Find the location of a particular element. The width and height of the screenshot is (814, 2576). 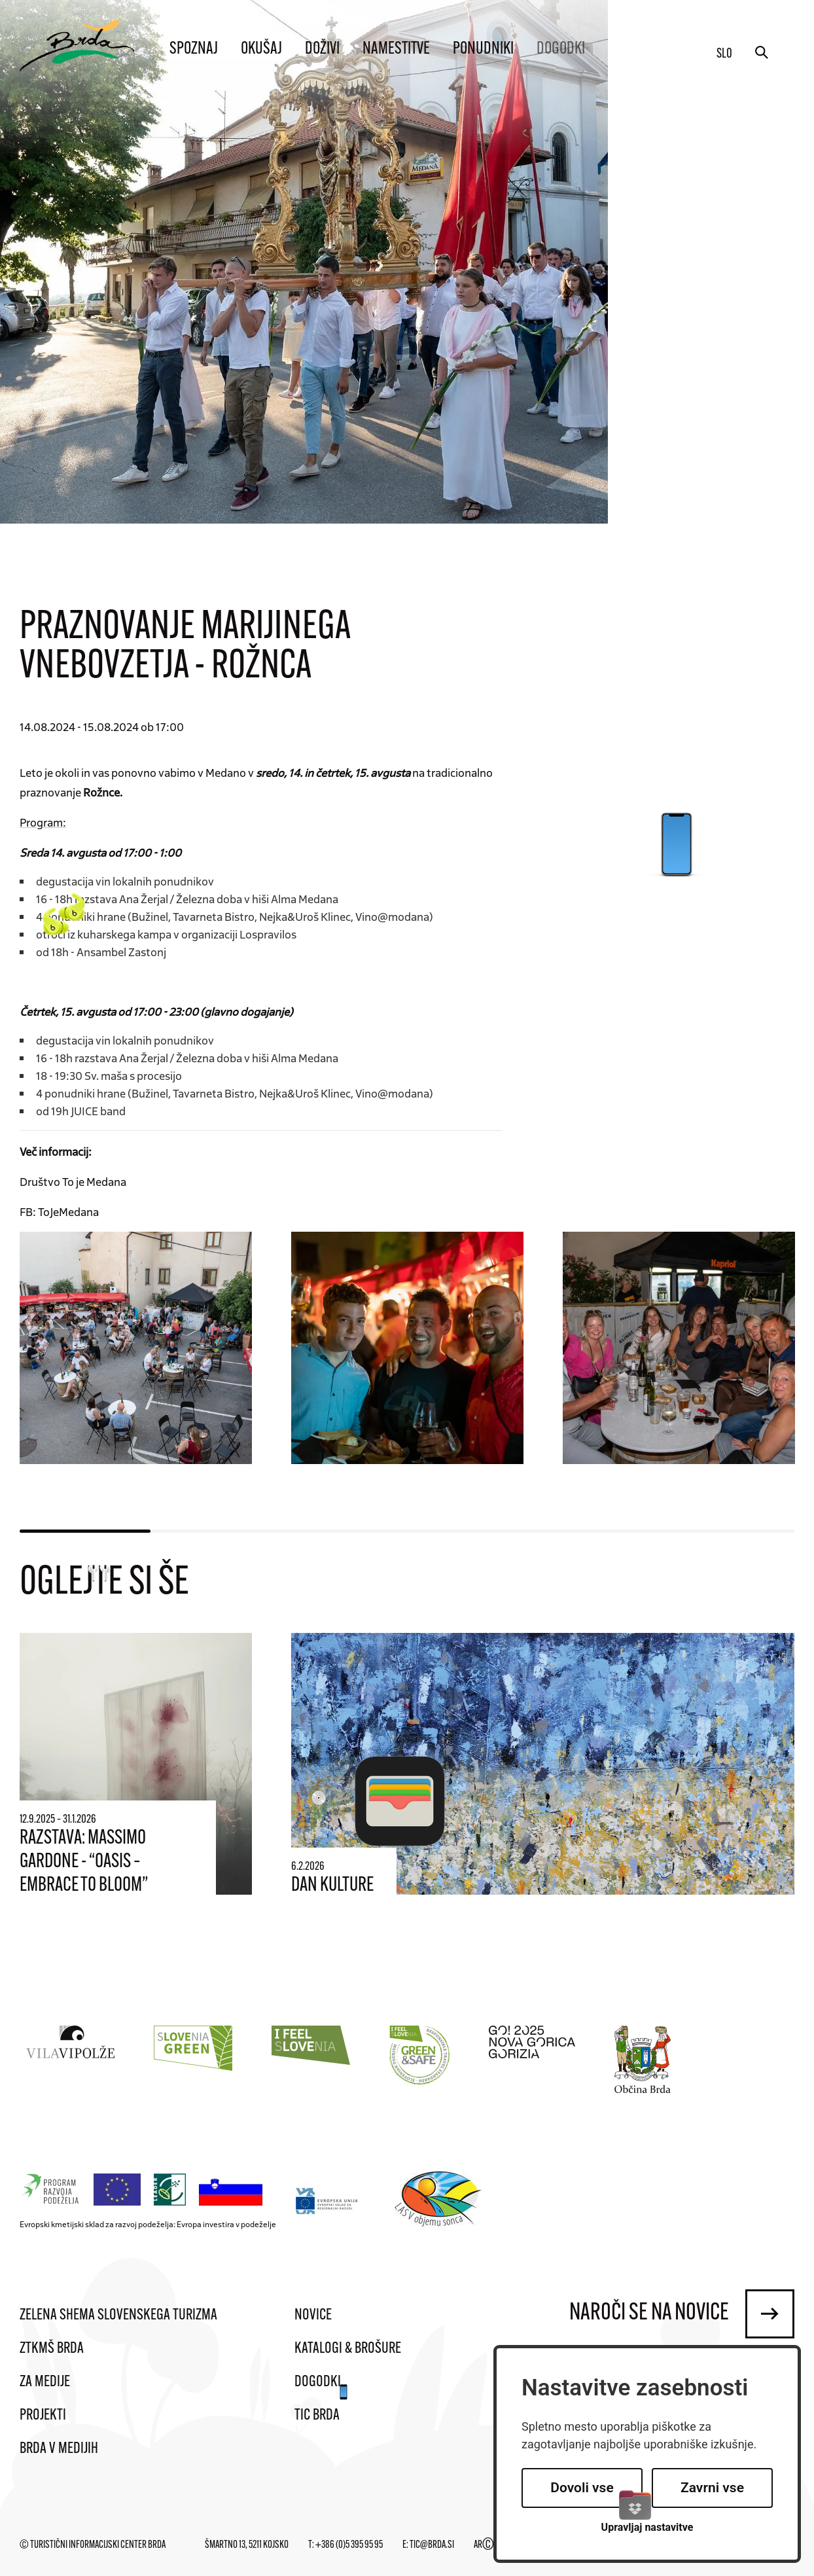

access wallet and payment settings is located at coordinates (400, 1801).